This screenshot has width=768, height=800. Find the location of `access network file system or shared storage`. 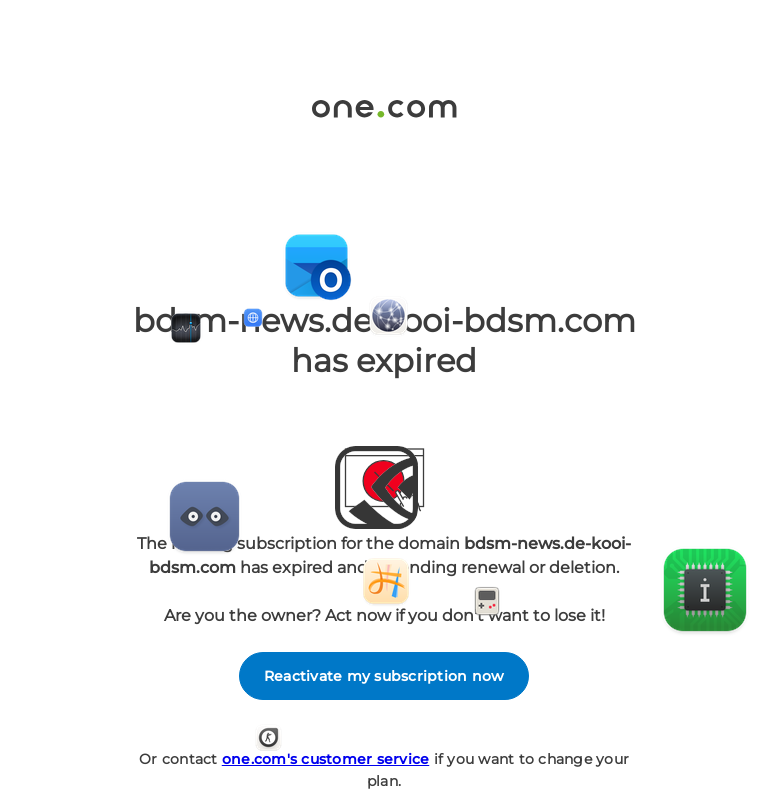

access network file system or shared storage is located at coordinates (388, 315).